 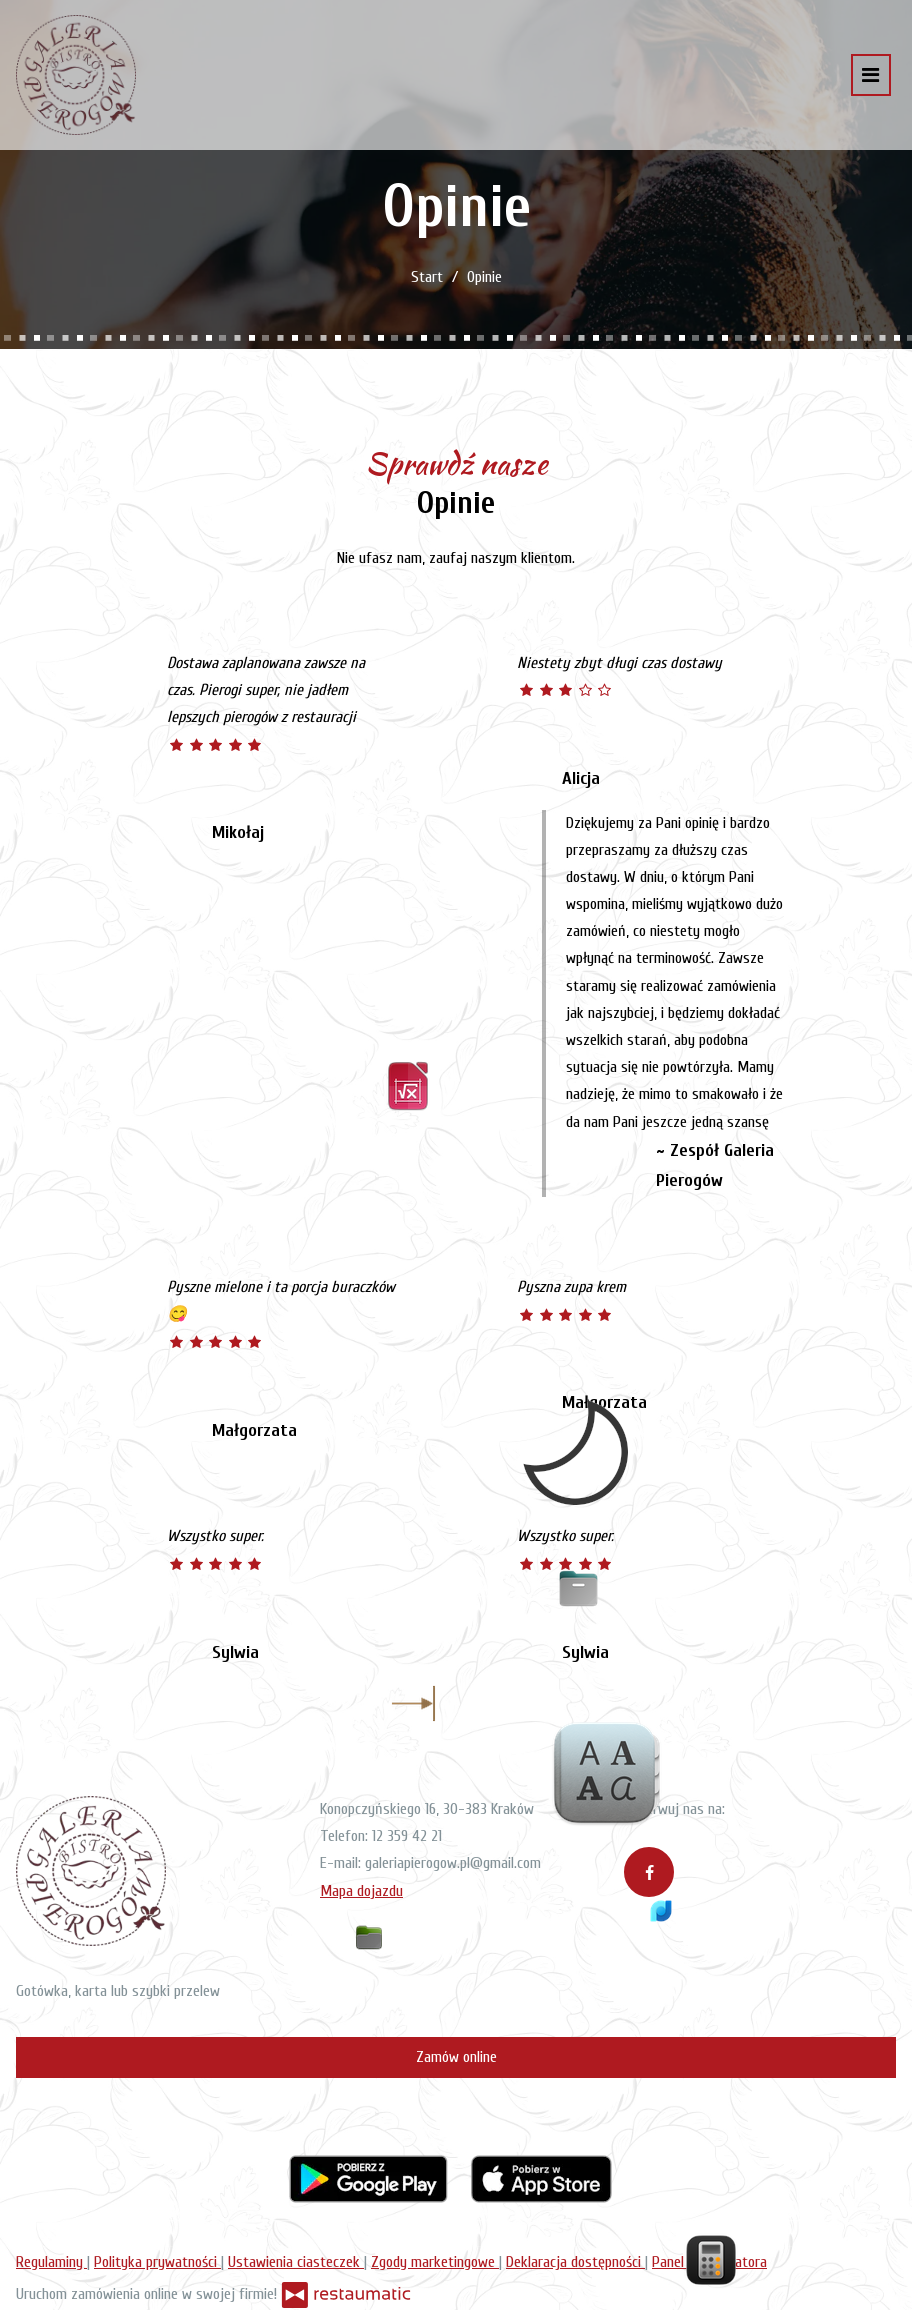 What do you see at coordinates (578, 1588) in the screenshot?
I see `open the file manager application` at bounding box center [578, 1588].